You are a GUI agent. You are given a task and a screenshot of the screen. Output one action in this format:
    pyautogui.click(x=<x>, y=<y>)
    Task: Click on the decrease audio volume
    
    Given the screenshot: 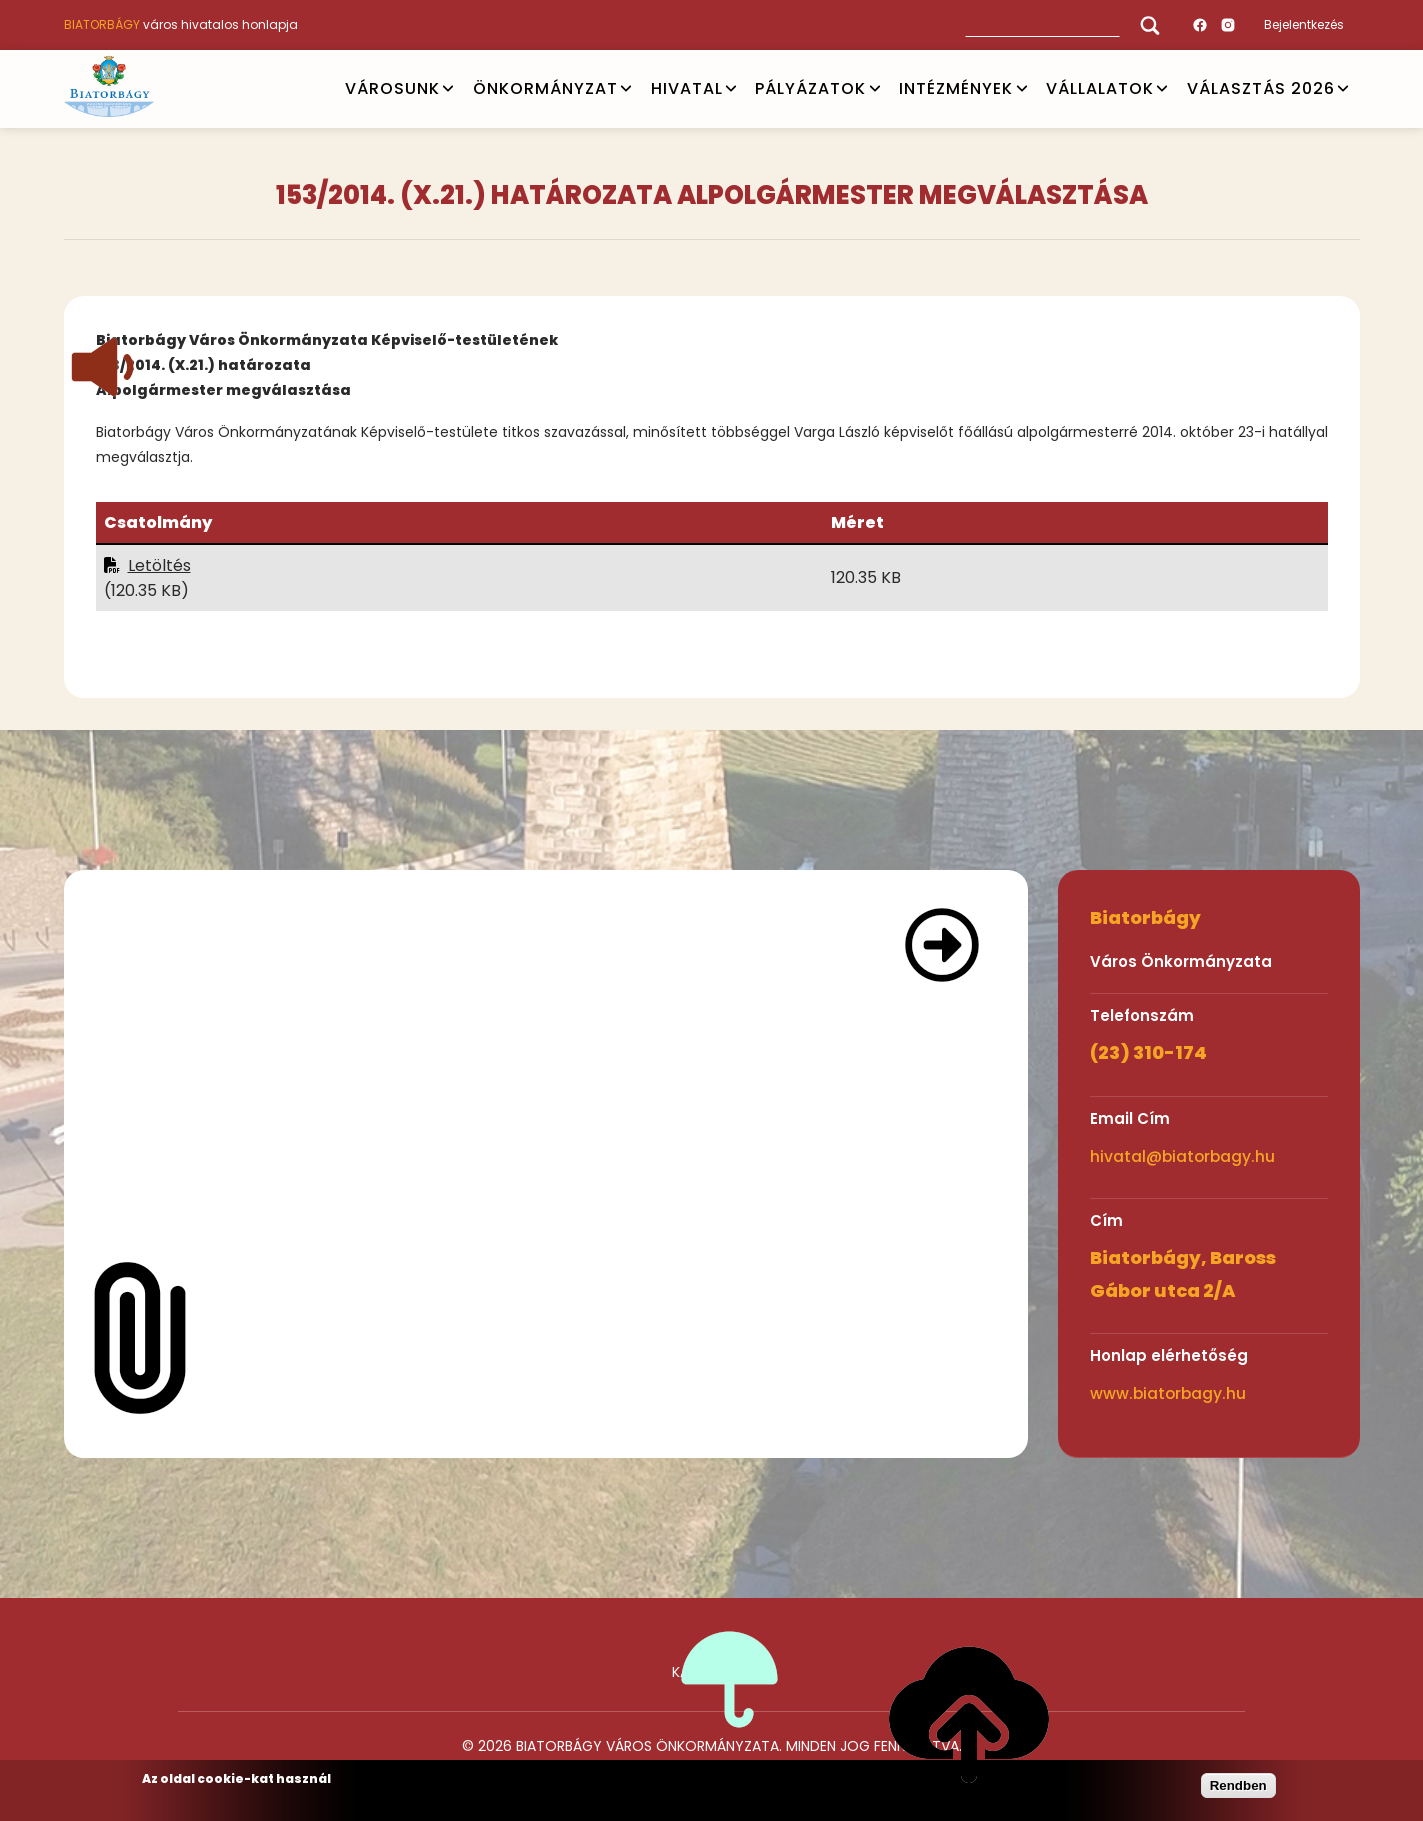 What is the action you would take?
    pyautogui.click(x=101, y=367)
    